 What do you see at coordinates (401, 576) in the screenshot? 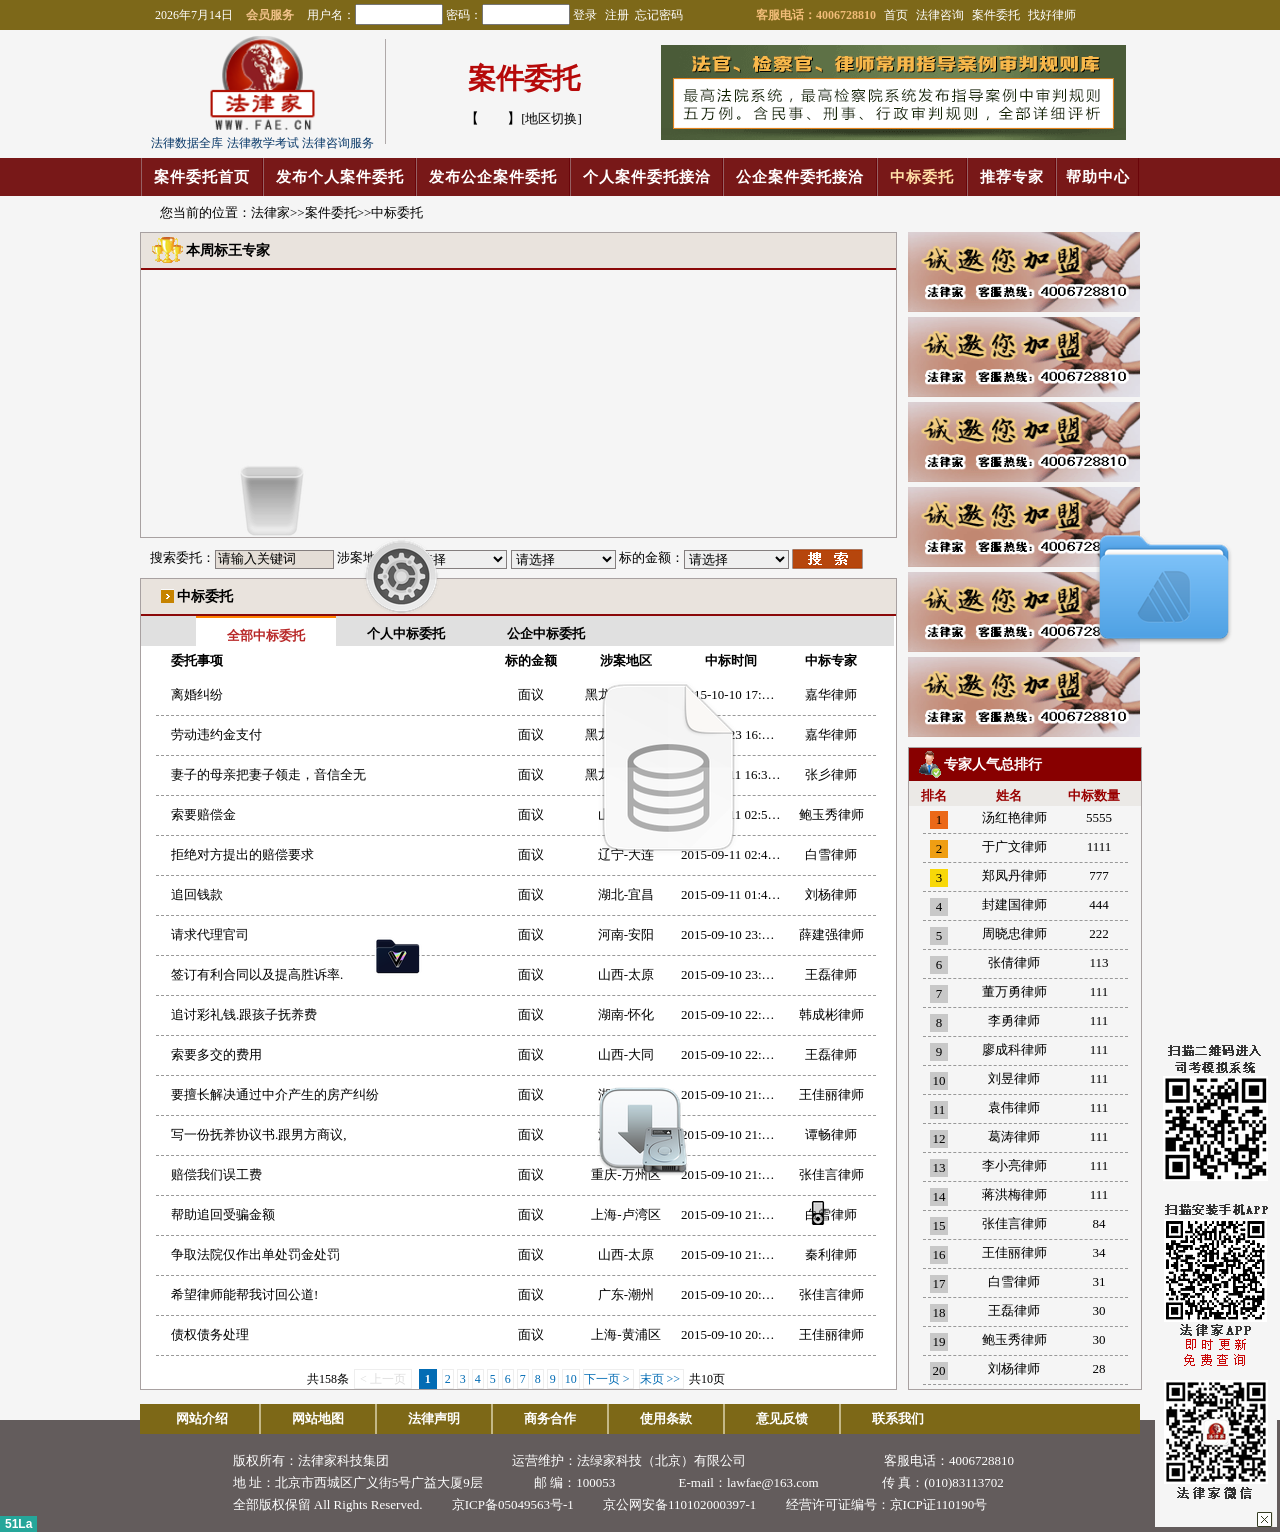
I see `access settings or properties` at bounding box center [401, 576].